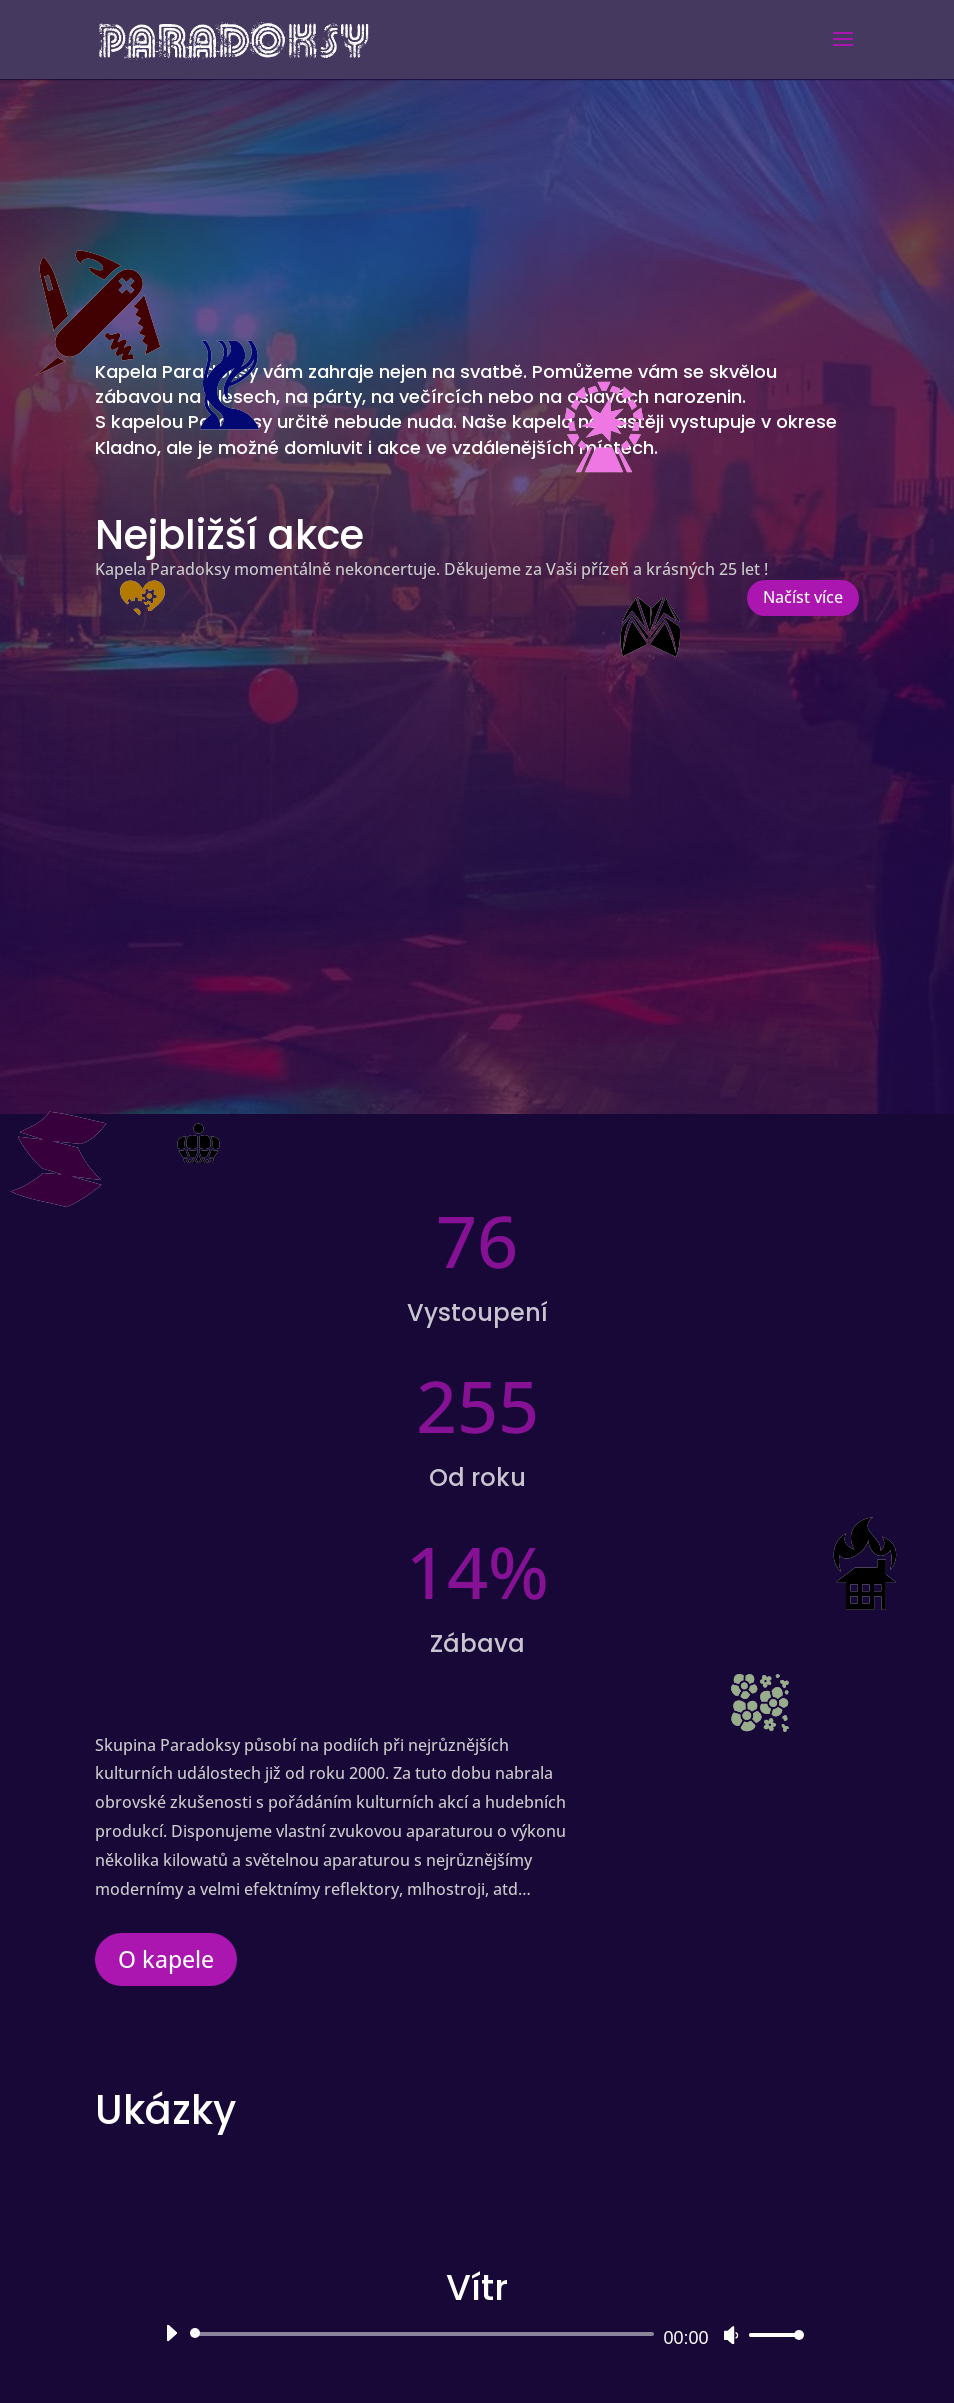 The image size is (954, 2403). Describe the element at coordinates (198, 1143) in the screenshot. I see `indicates premium or royal status in a game` at that location.